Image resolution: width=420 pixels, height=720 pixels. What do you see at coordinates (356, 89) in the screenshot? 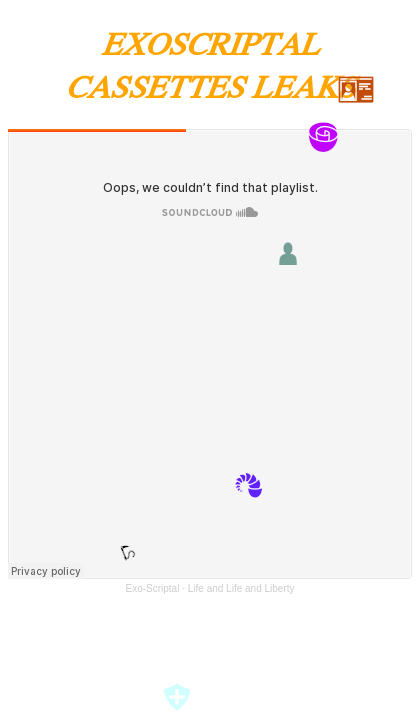
I see `view your profile or identification details` at bounding box center [356, 89].